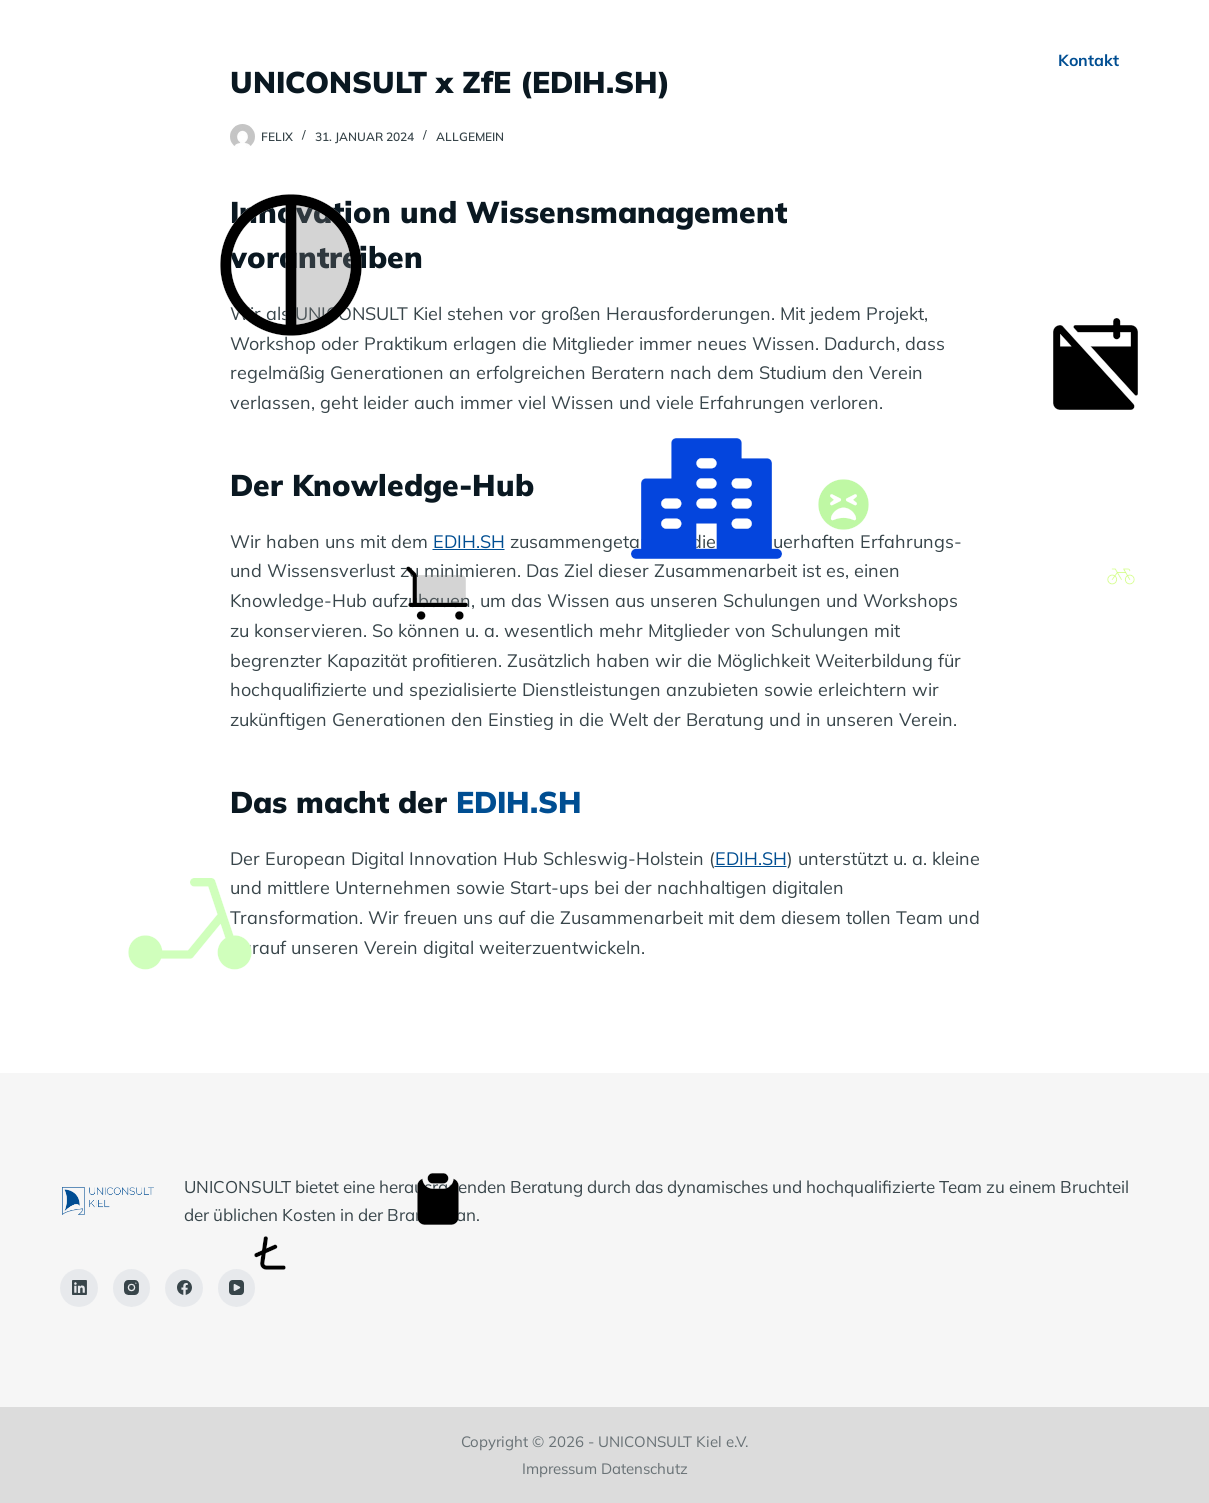  Describe the element at coordinates (271, 1253) in the screenshot. I see `view litecoin balance or wallet` at that location.